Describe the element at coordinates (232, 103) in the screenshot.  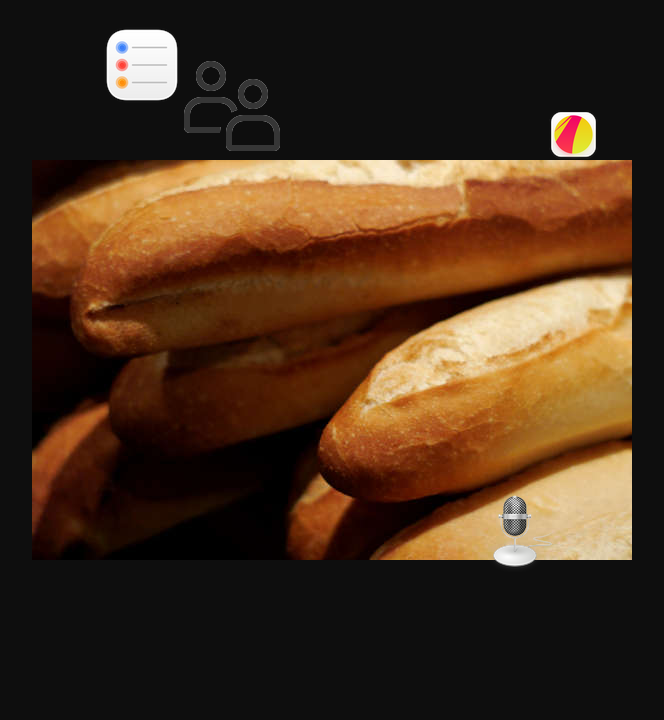
I see `access user account settings` at that location.